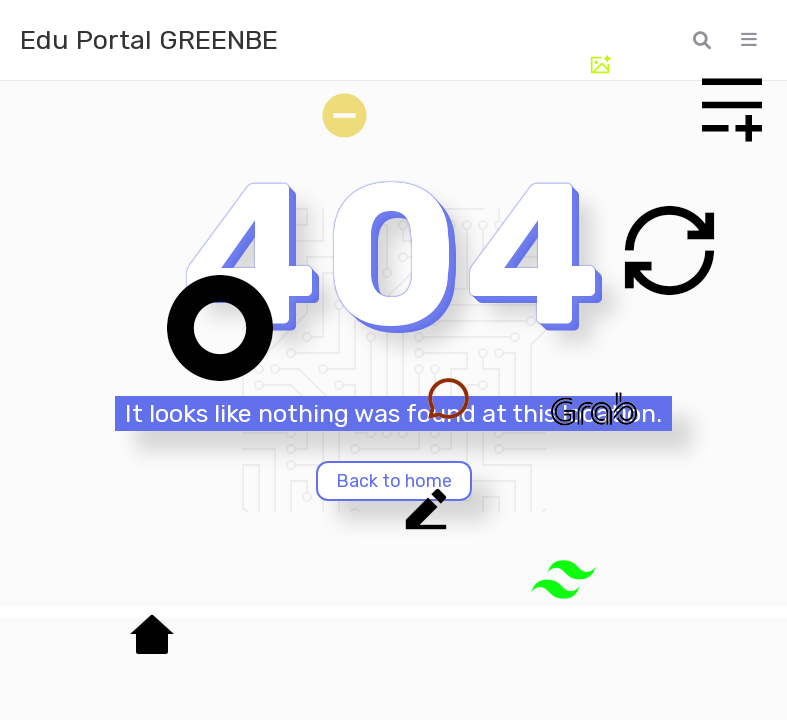 This screenshot has width=787, height=720. I want to click on navigate to home screen, so click(152, 636).